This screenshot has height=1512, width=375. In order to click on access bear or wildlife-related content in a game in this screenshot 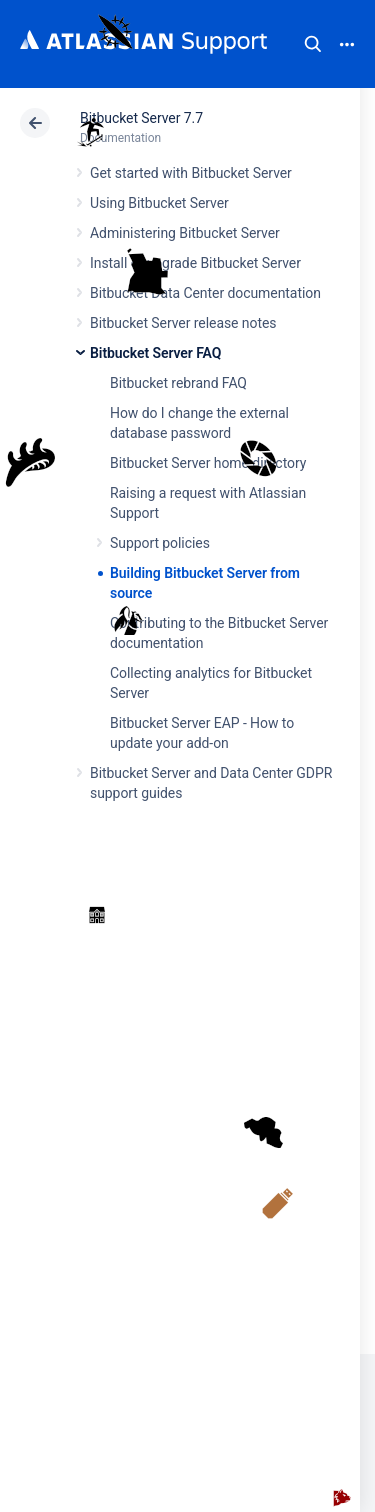, I will do `click(343, 1498)`.